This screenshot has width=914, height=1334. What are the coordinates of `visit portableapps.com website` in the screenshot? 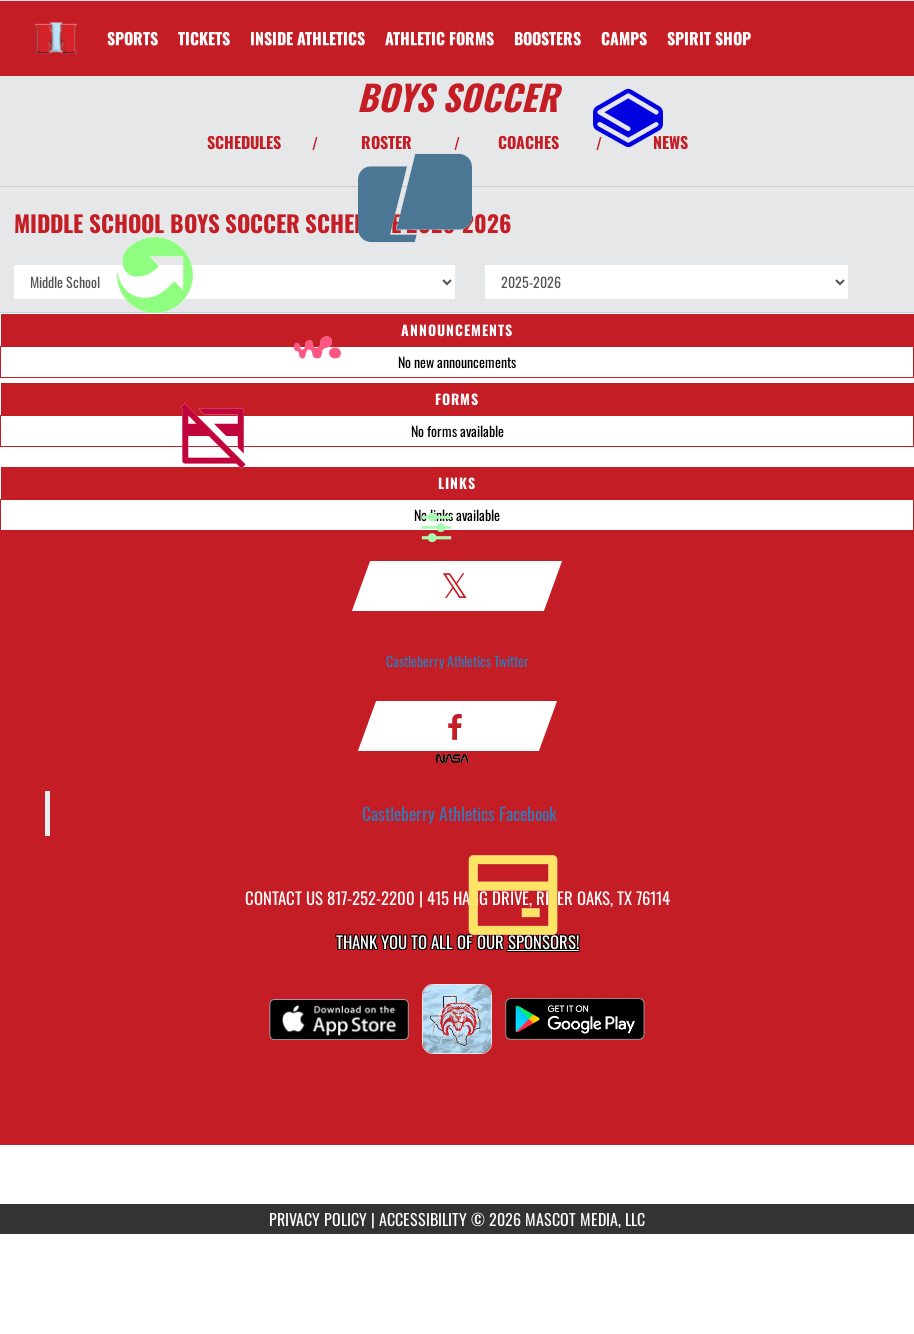 It's located at (155, 275).